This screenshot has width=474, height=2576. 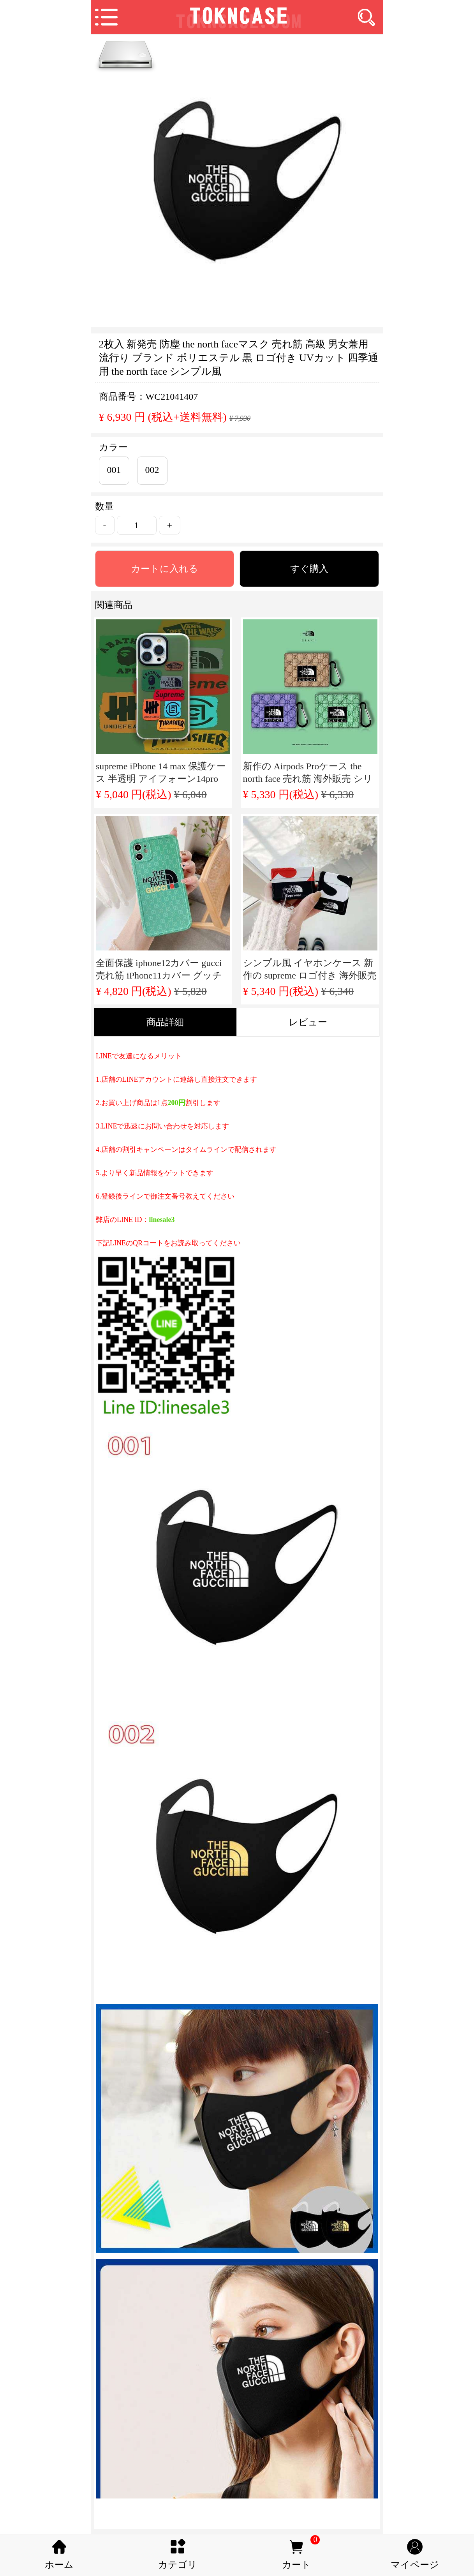 I want to click on access removable storage device, so click(x=125, y=55).